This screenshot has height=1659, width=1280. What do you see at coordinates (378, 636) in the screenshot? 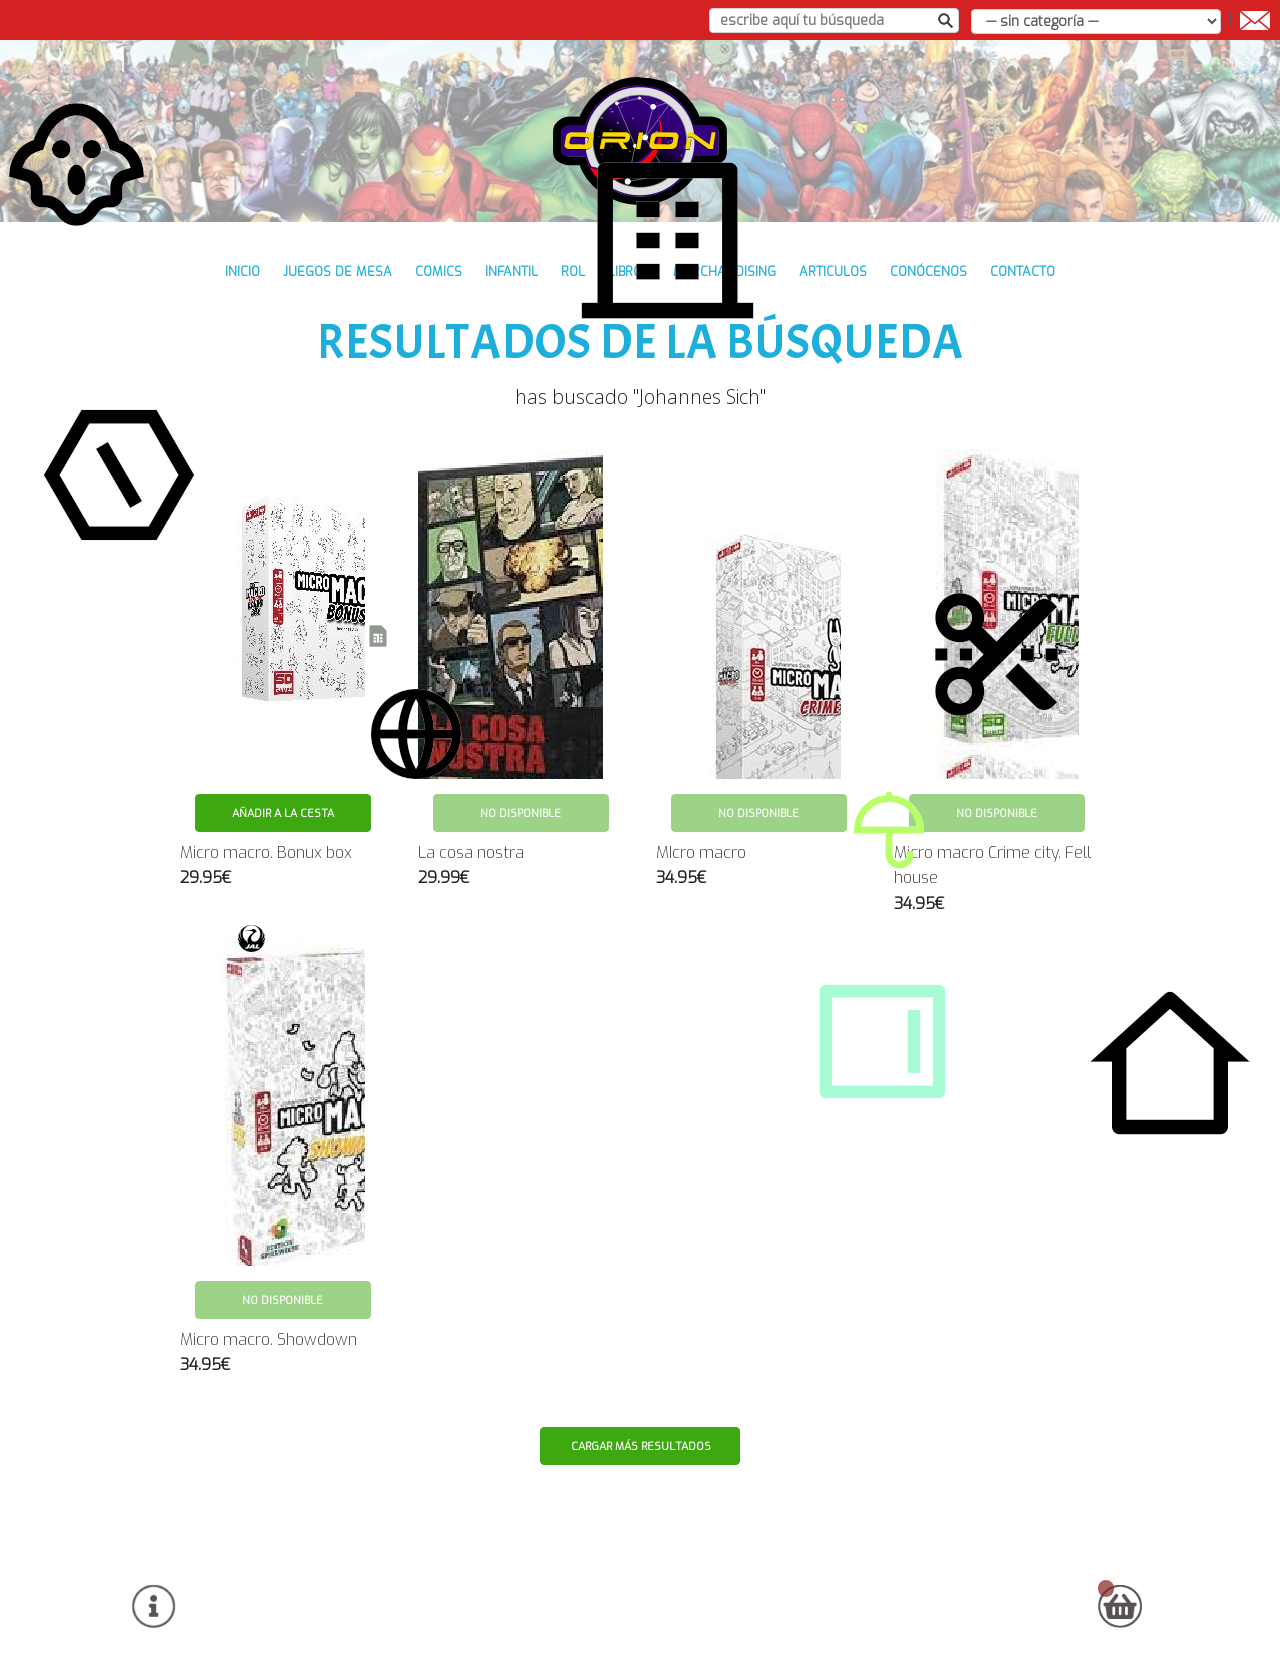
I see `manage sim card settings` at bounding box center [378, 636].